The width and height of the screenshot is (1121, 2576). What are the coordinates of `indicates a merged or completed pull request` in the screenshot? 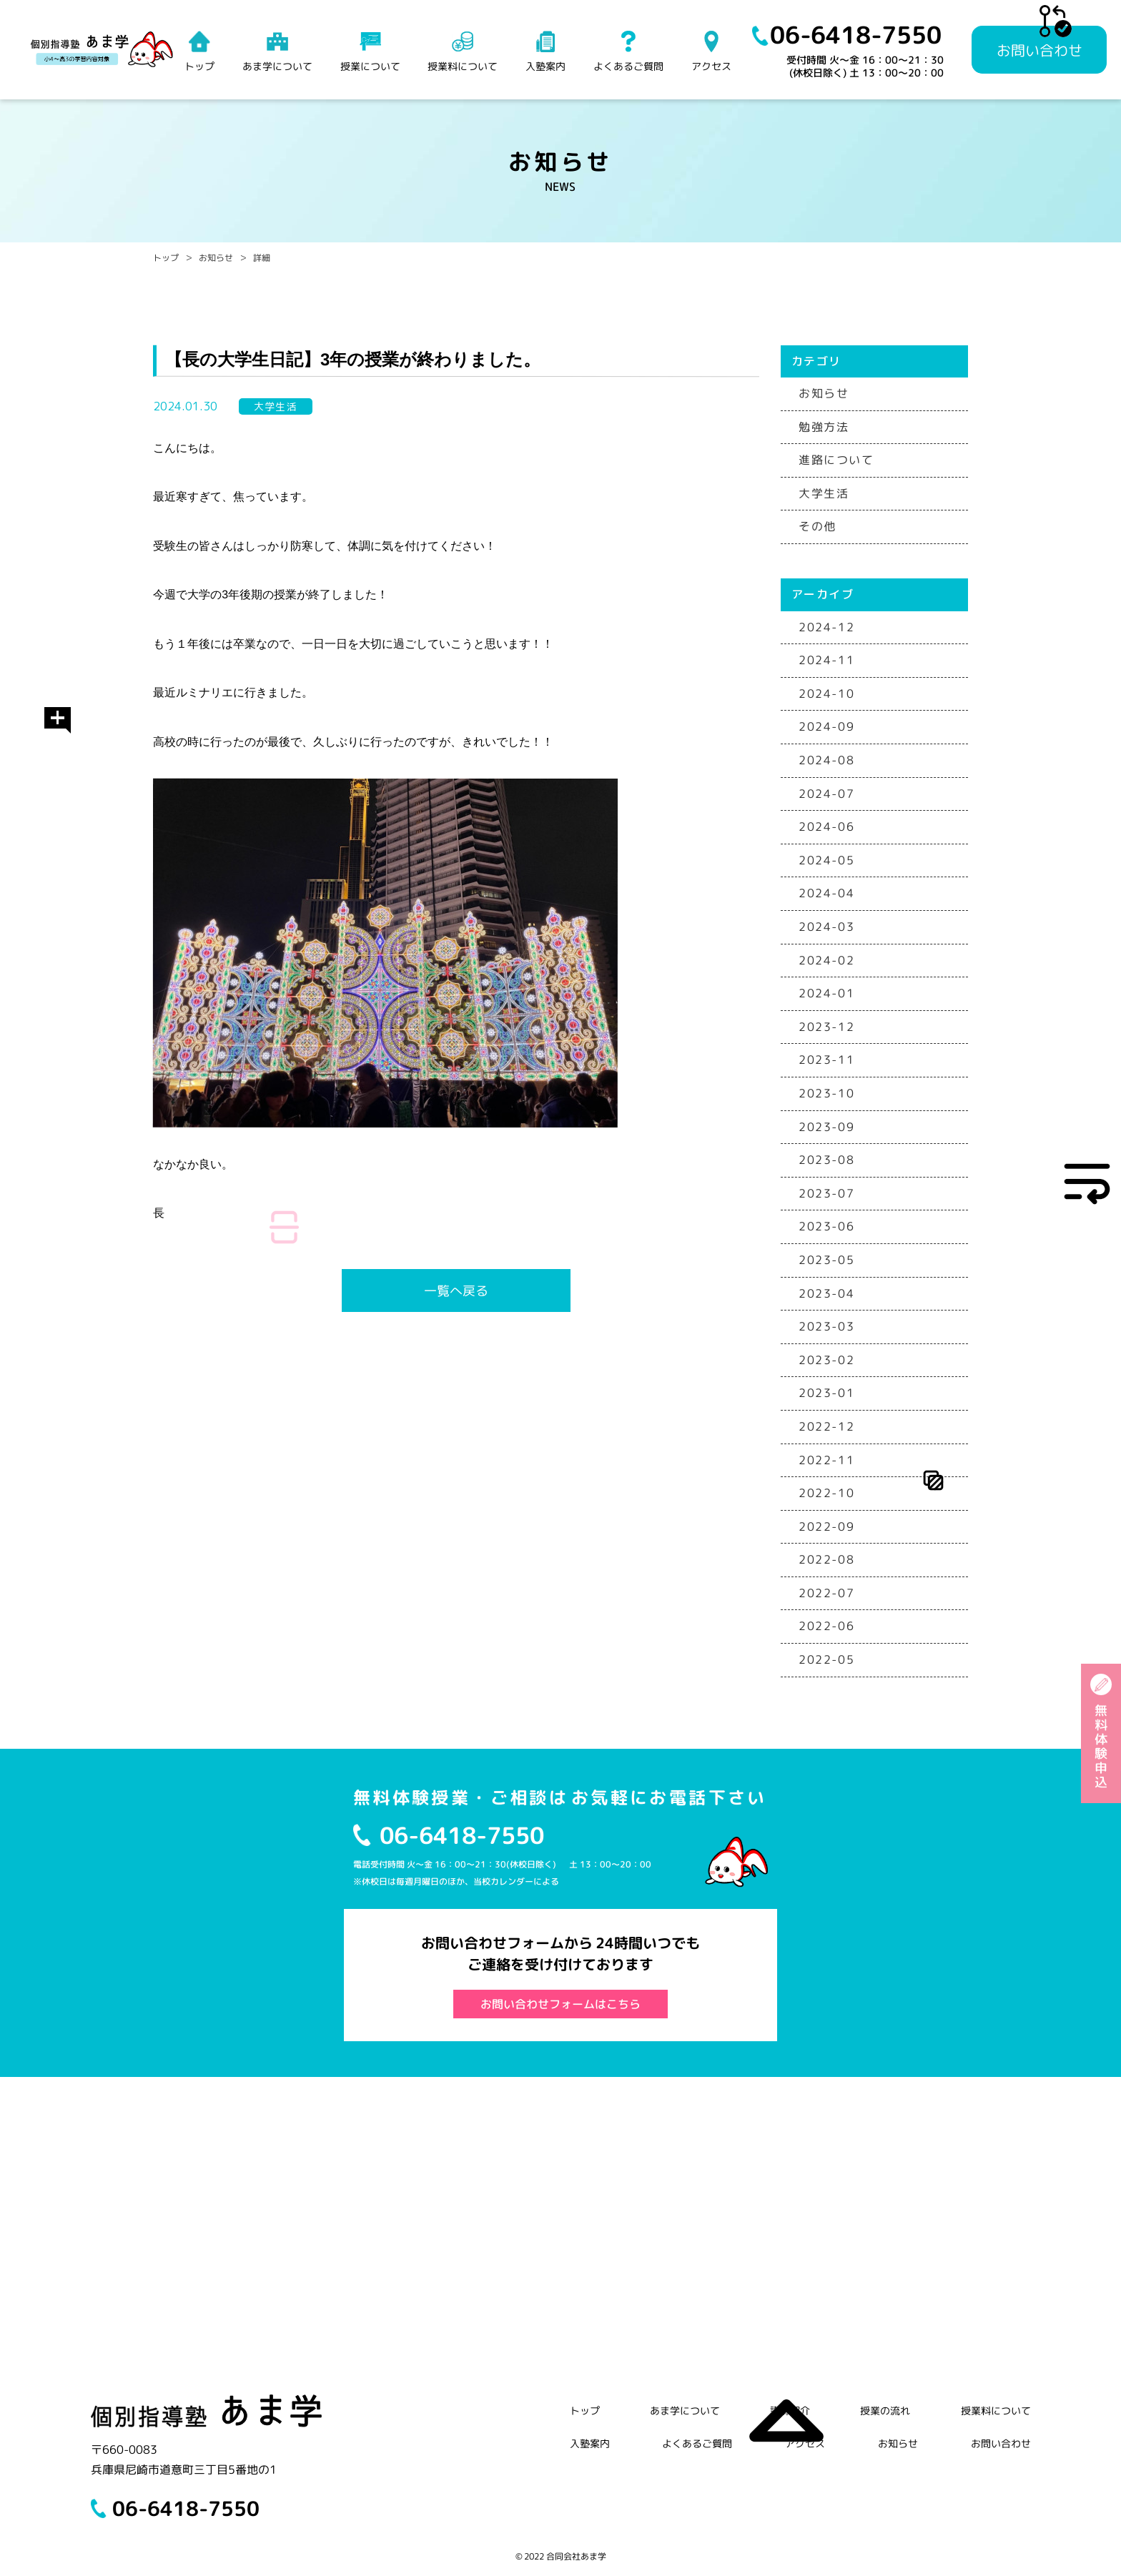 It's located at (1055, 20).